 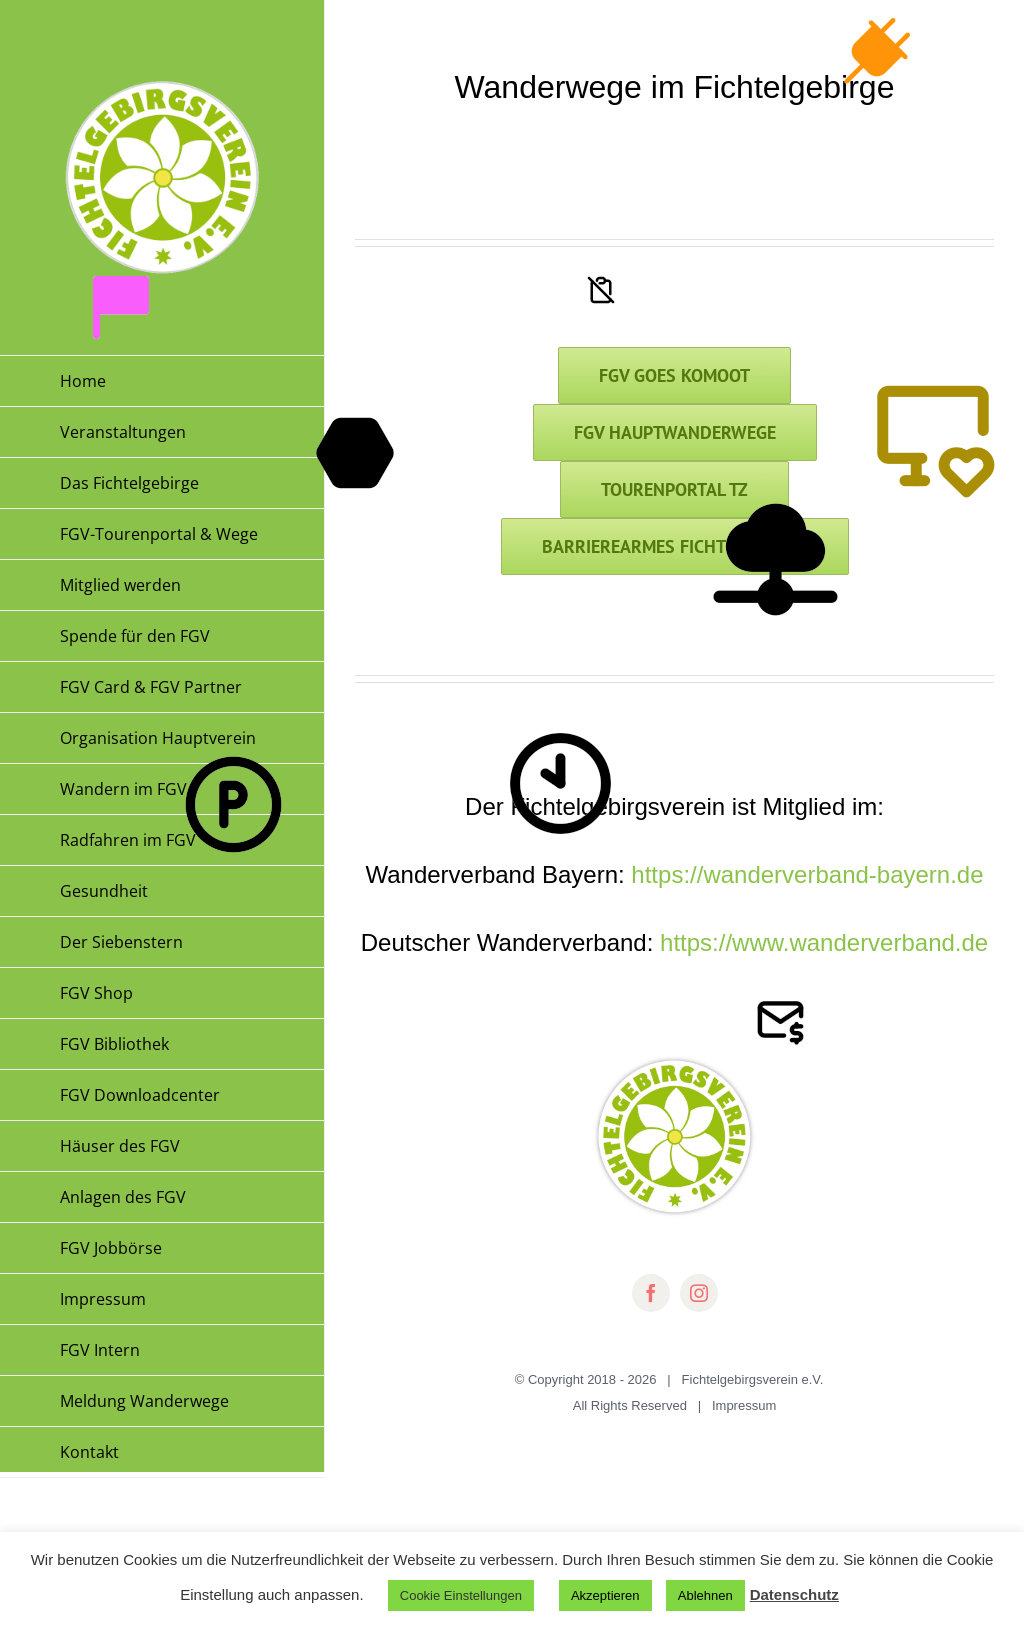 What do you see at coordinates (933, 436) in the screenshot?
I see `add device to favorites` at bounding box center [933, 436].